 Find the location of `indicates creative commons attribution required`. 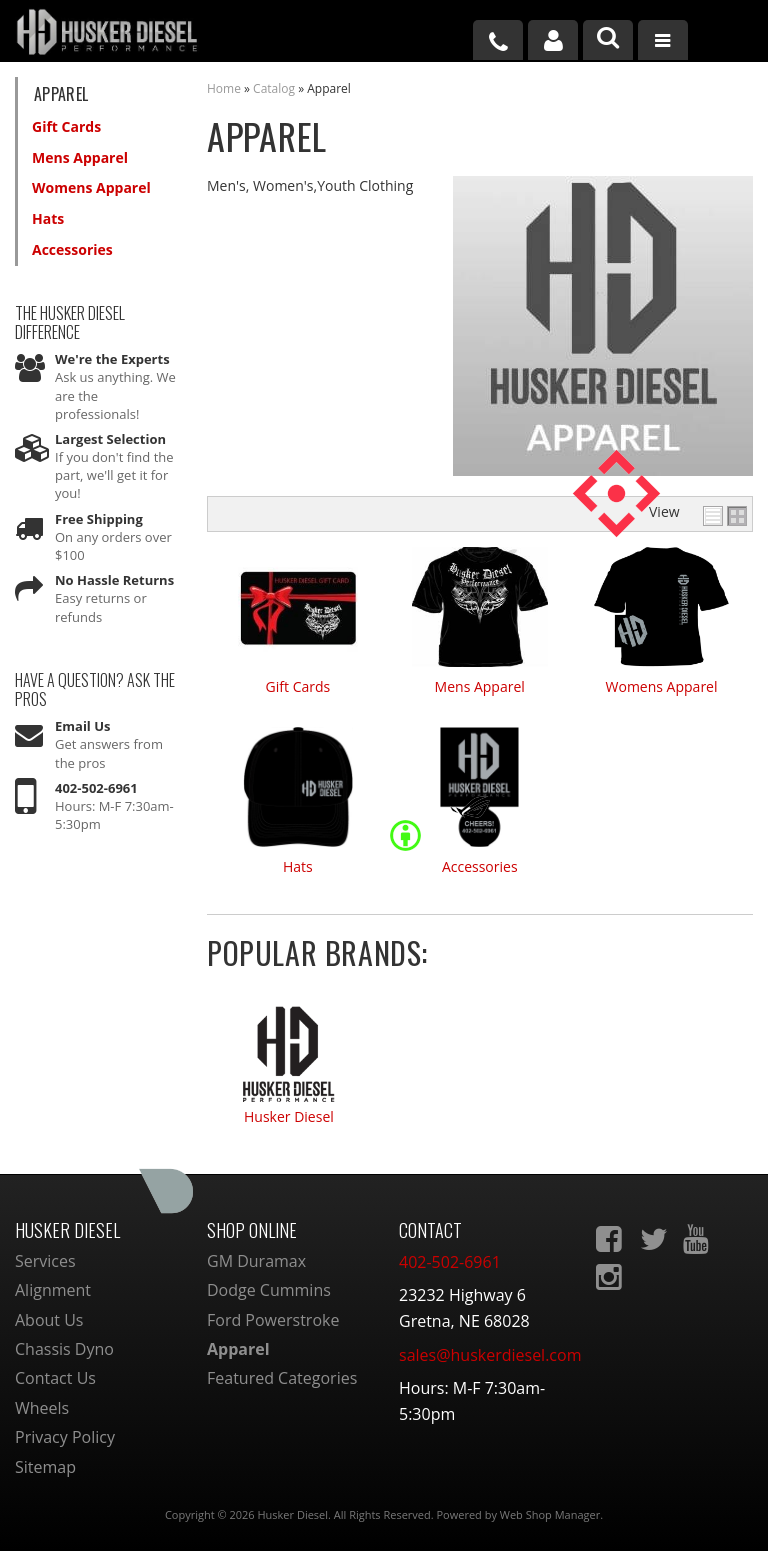

indicates creative commons attribution required is located at coordinates (405, 835).